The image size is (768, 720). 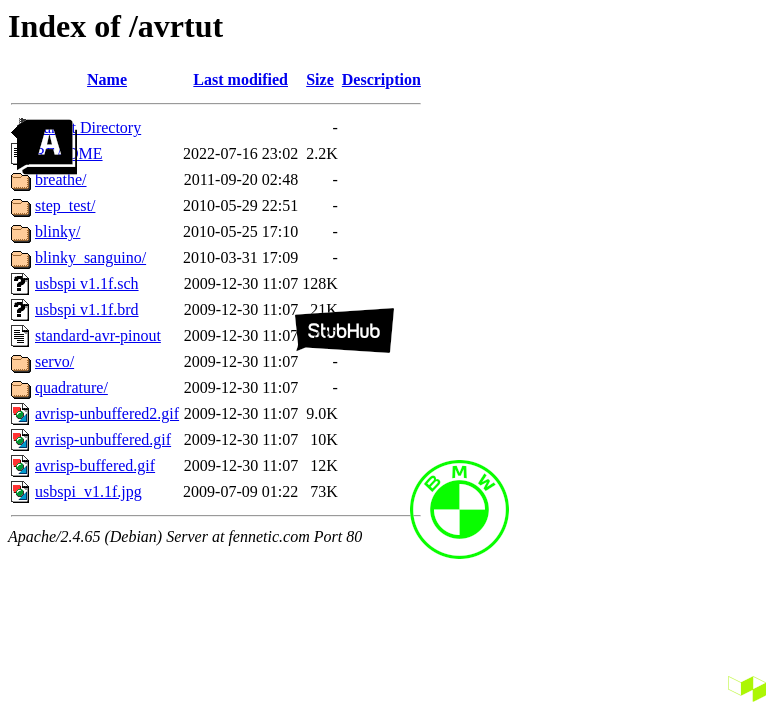 I want to click on BMW brand logo, so click(x=459, y=509).